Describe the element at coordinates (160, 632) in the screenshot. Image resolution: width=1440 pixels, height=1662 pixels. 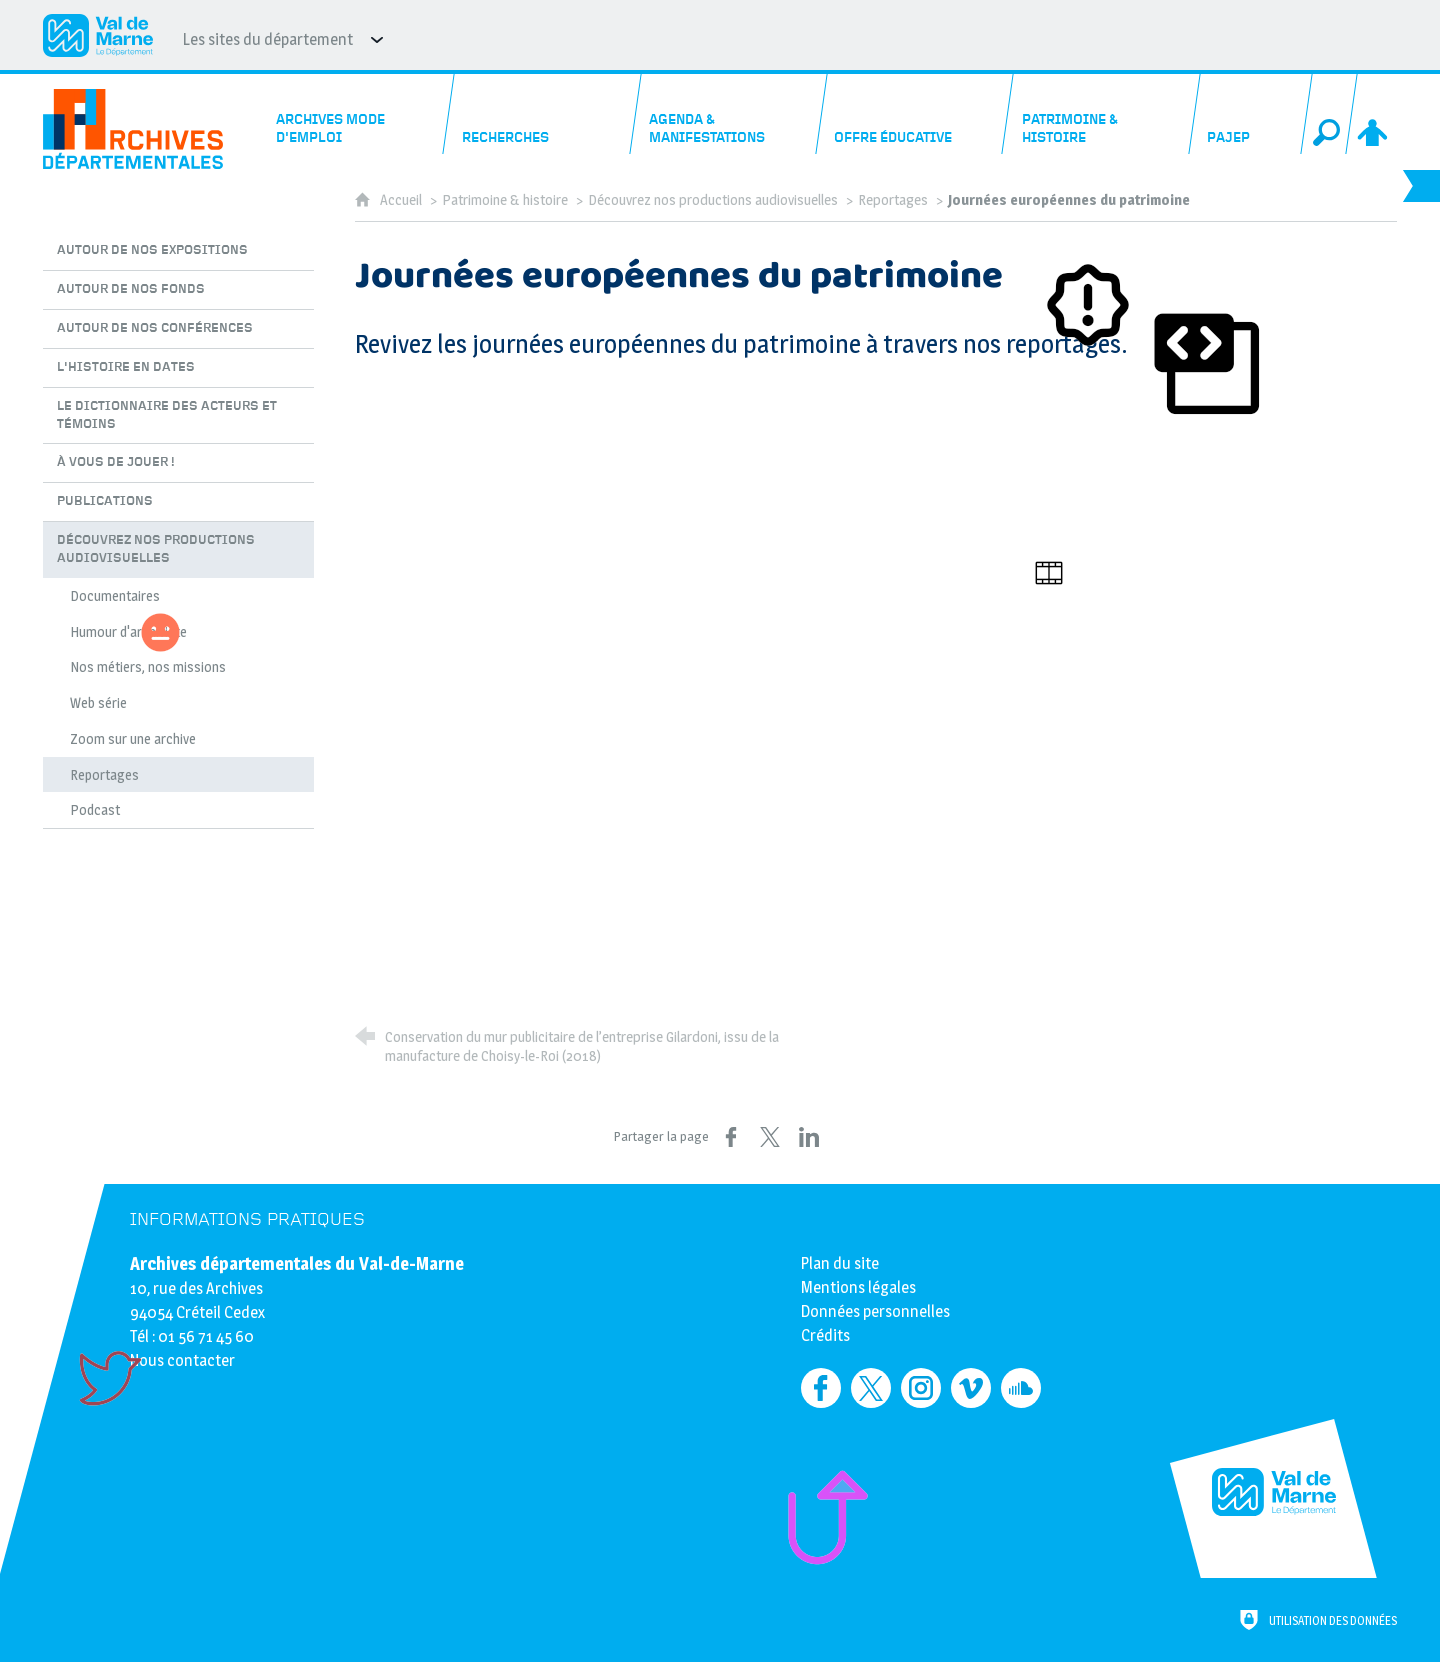
I see `rate experience as neutral or average` at that location.